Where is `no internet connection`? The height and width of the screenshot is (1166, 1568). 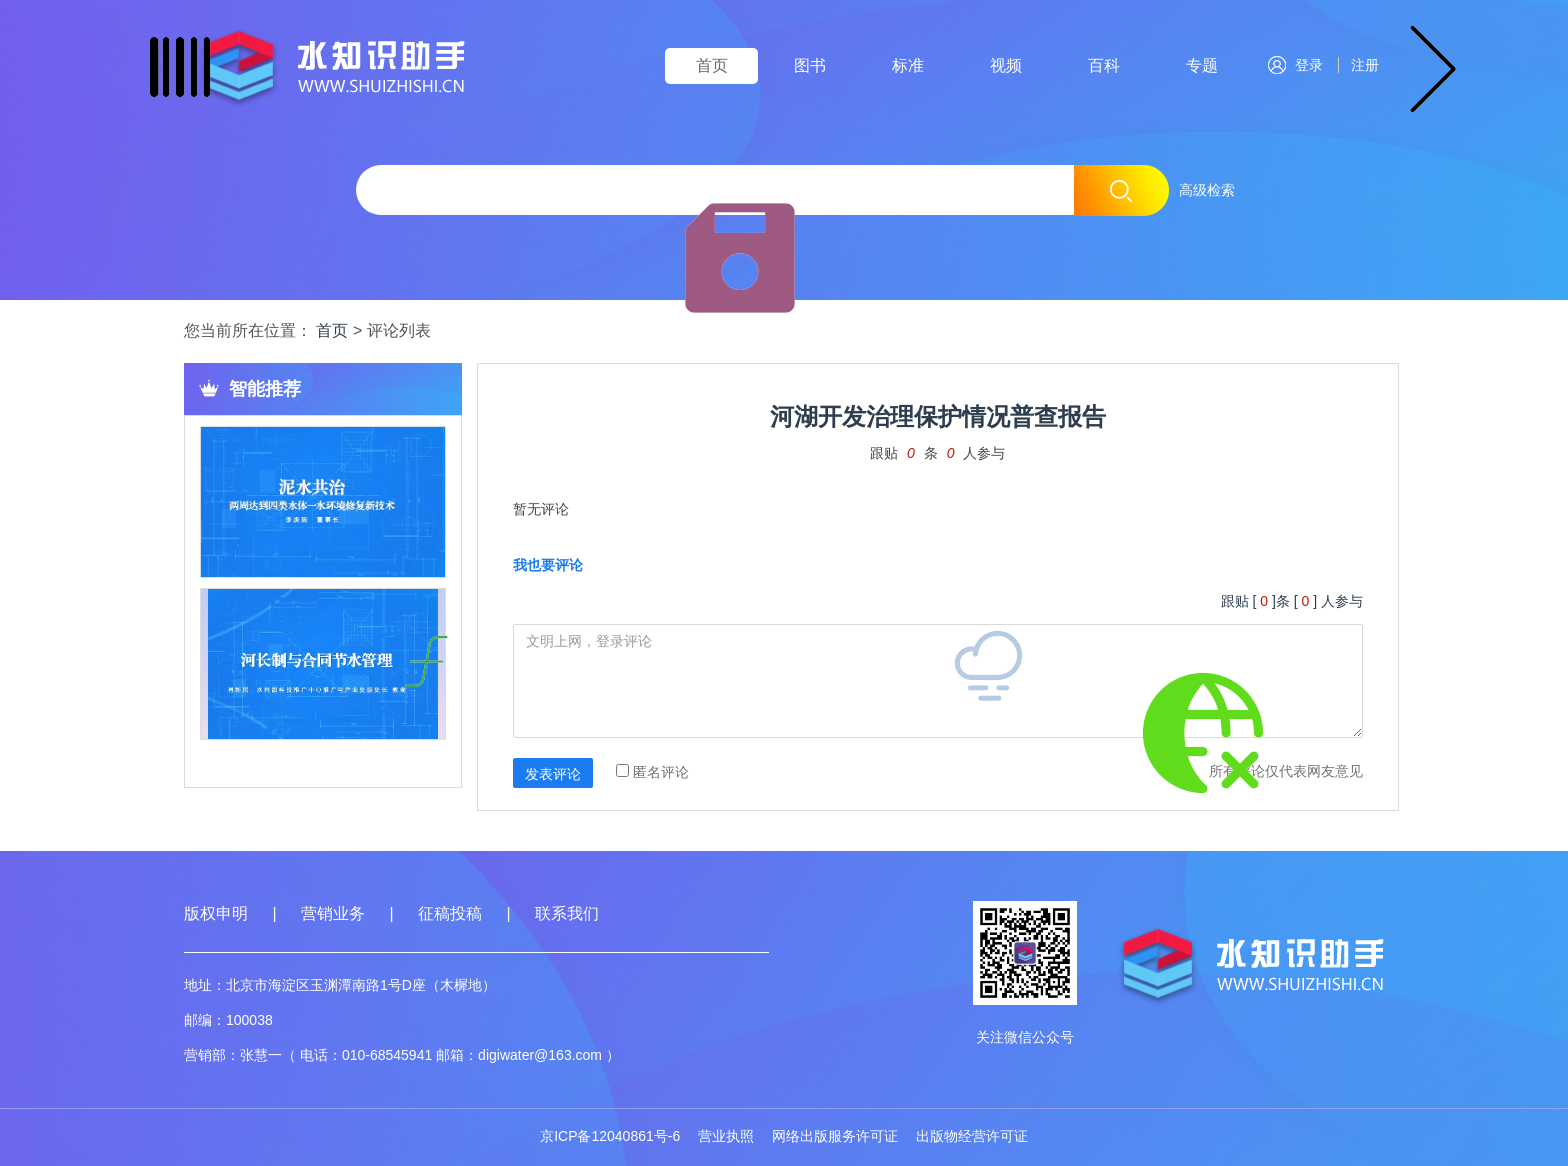 no internet connection is located at coordinates (1203, 733).